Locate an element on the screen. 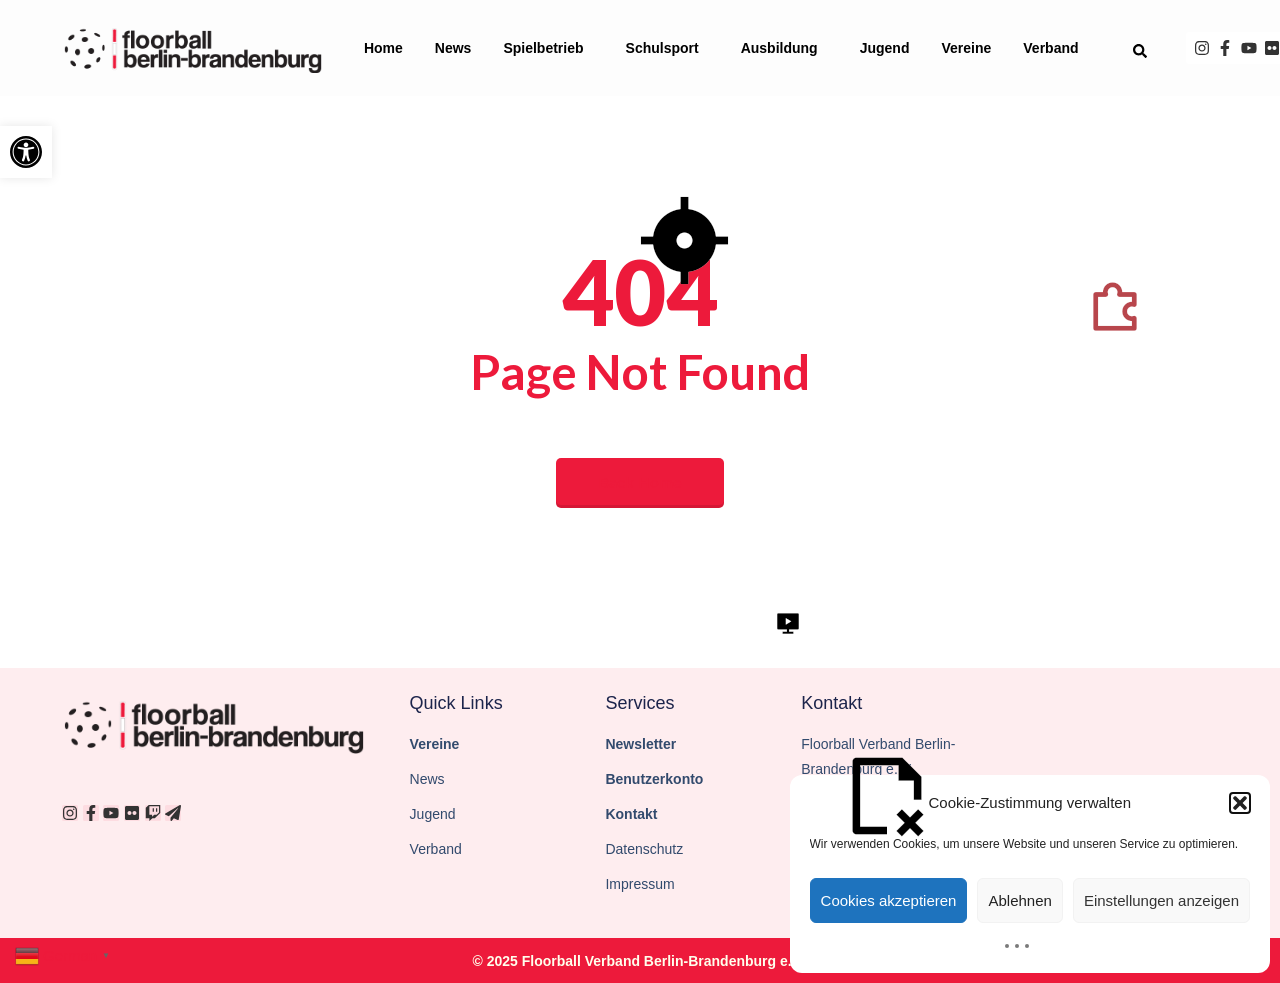  access plugins or extensions is located at coordinates (1115, 309).